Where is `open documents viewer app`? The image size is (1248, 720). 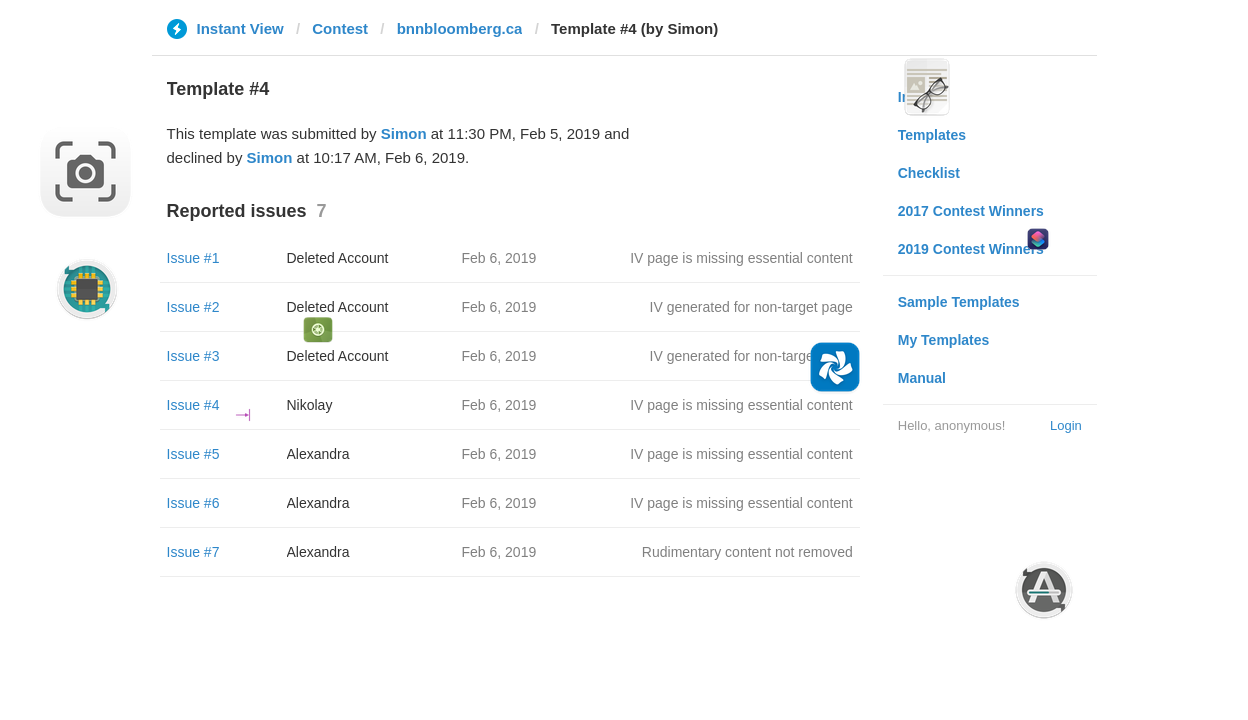
open documents viewer app is located at coordinates (927, 87).